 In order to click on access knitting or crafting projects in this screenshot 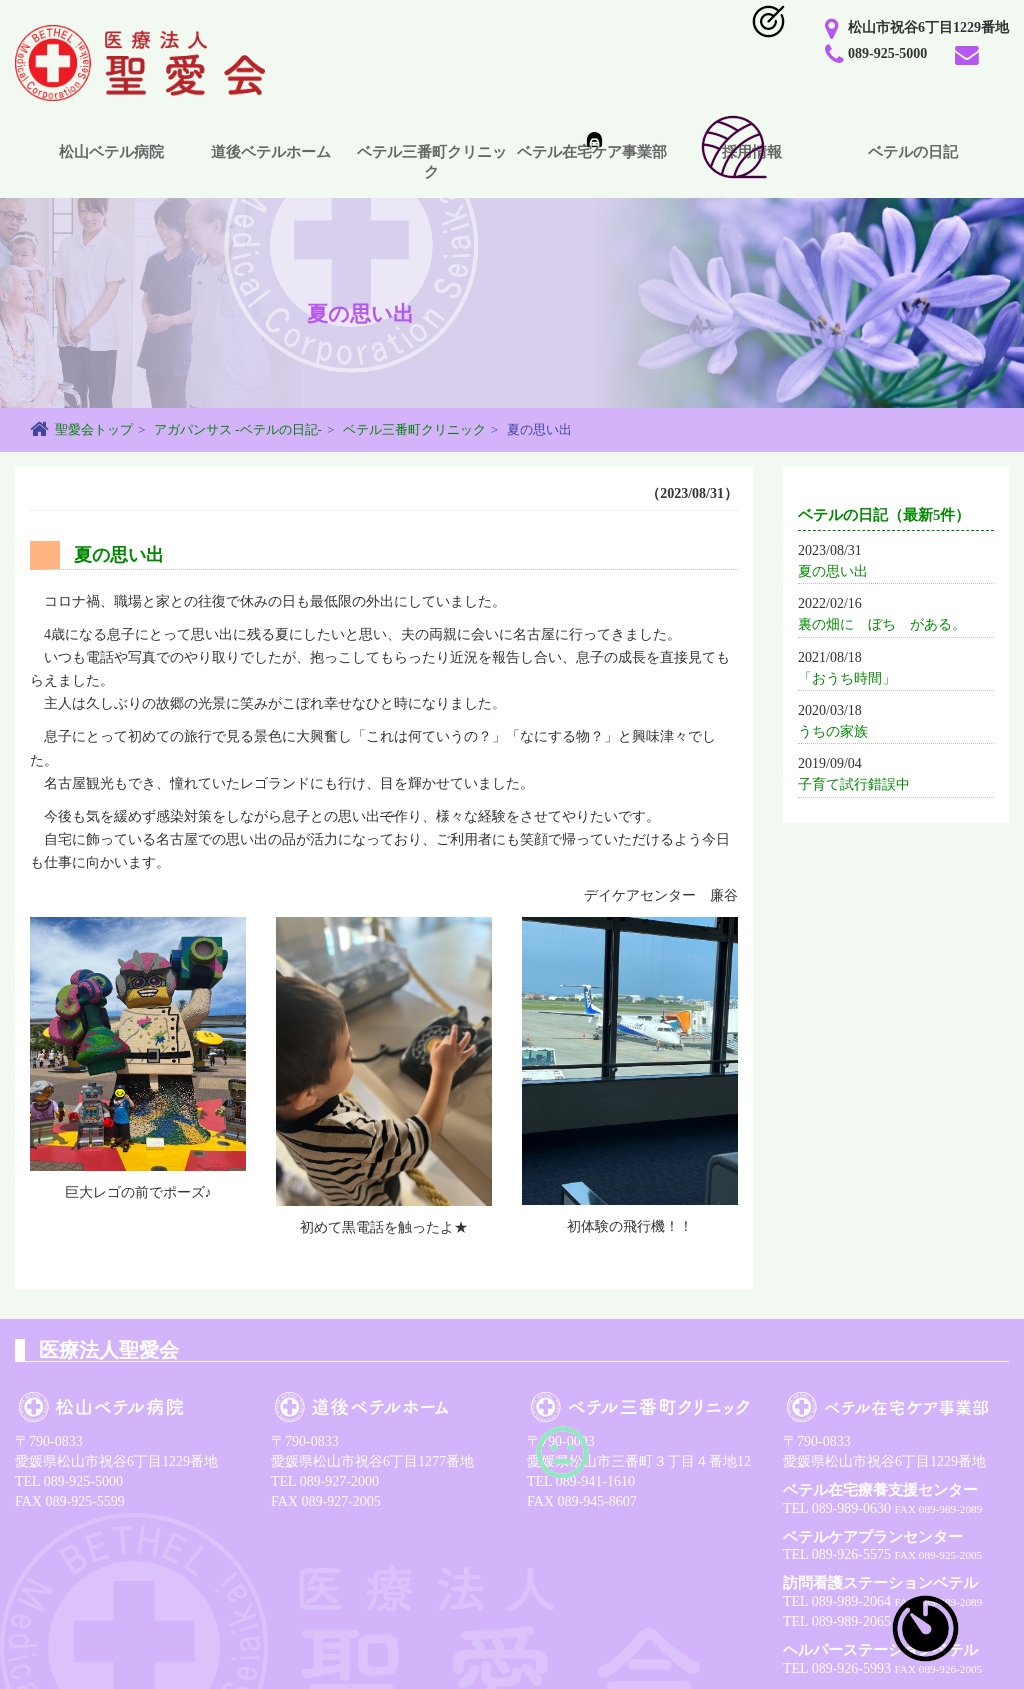, I will do `click(733, 147)`.